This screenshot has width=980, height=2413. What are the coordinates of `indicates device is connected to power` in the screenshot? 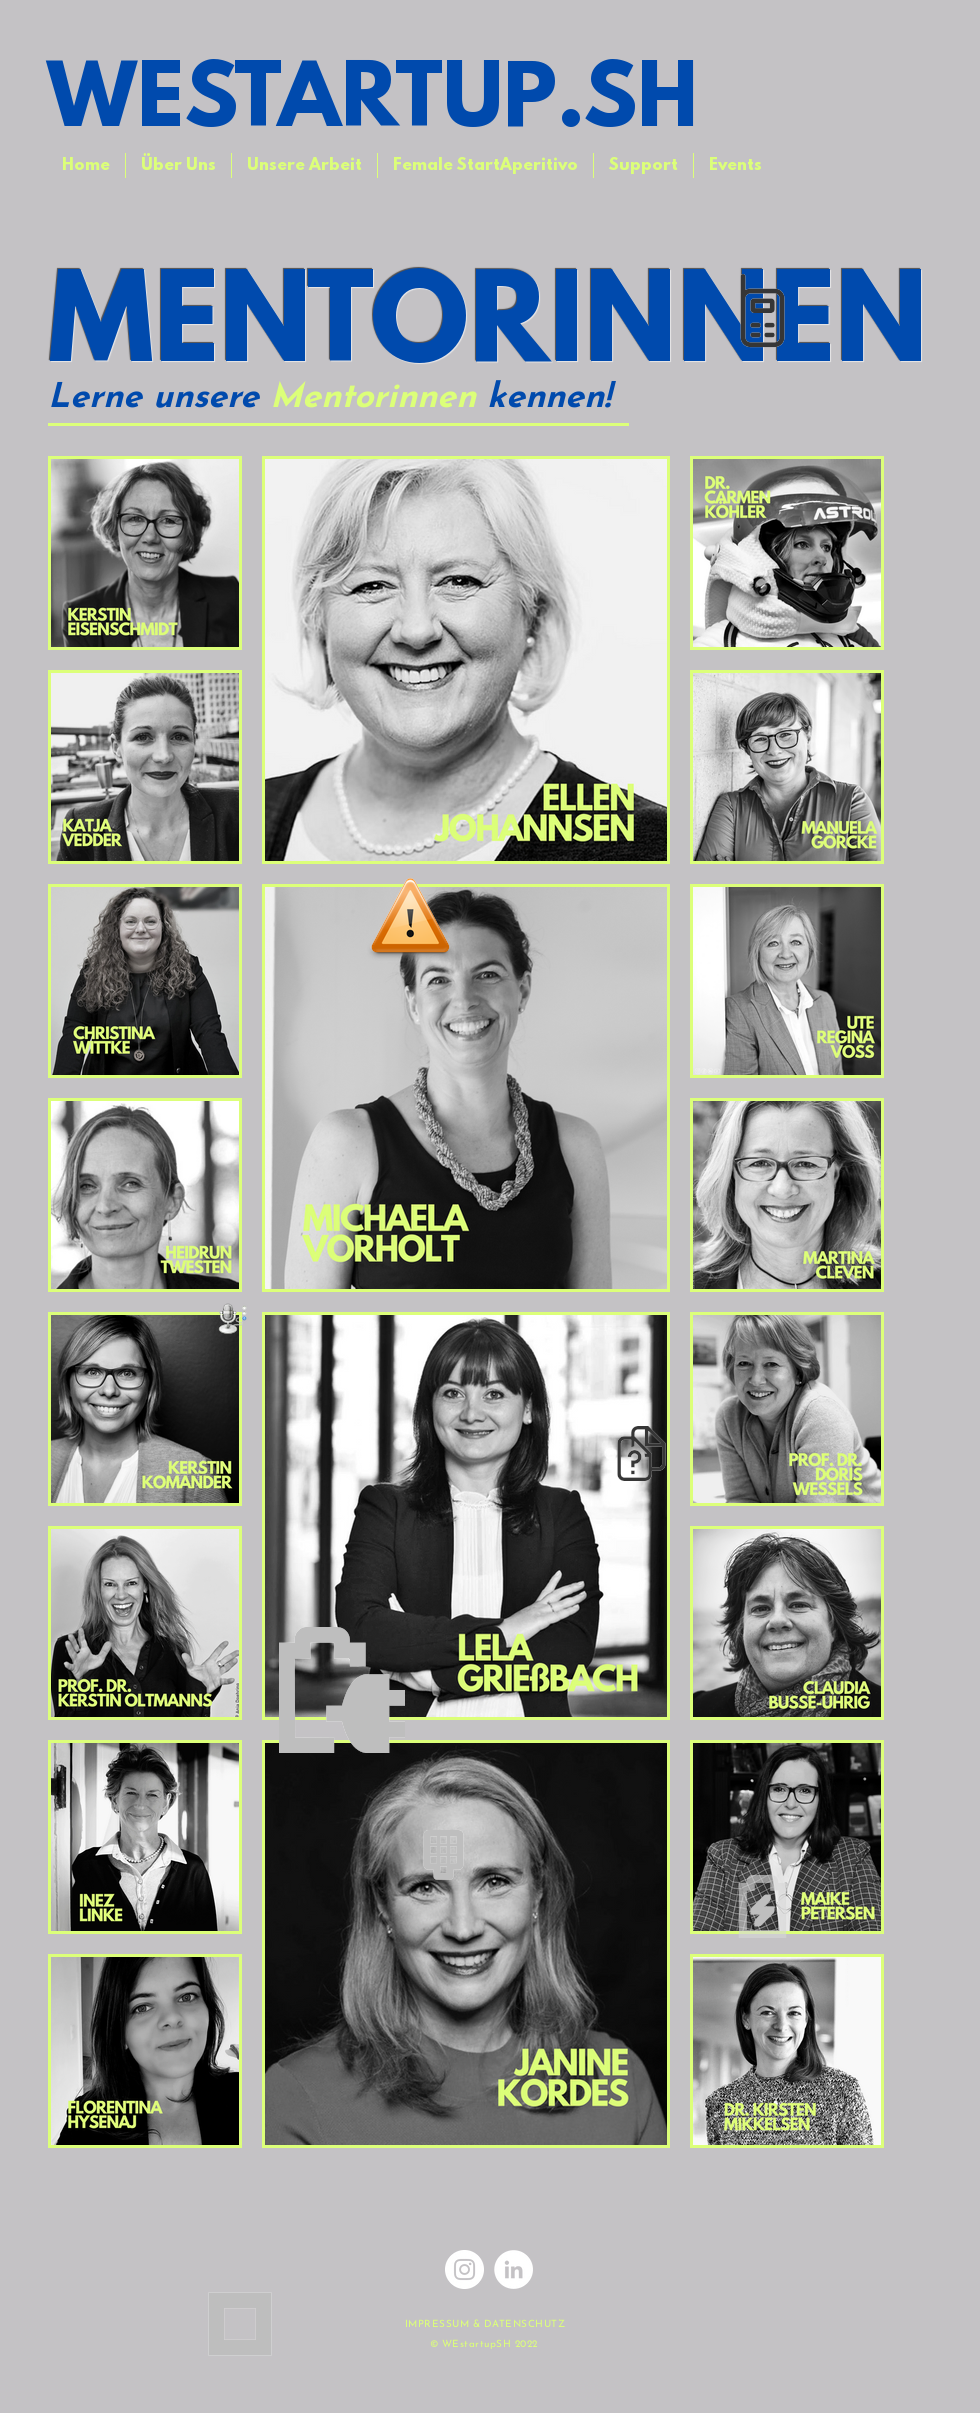 It's located at (762, 1906).